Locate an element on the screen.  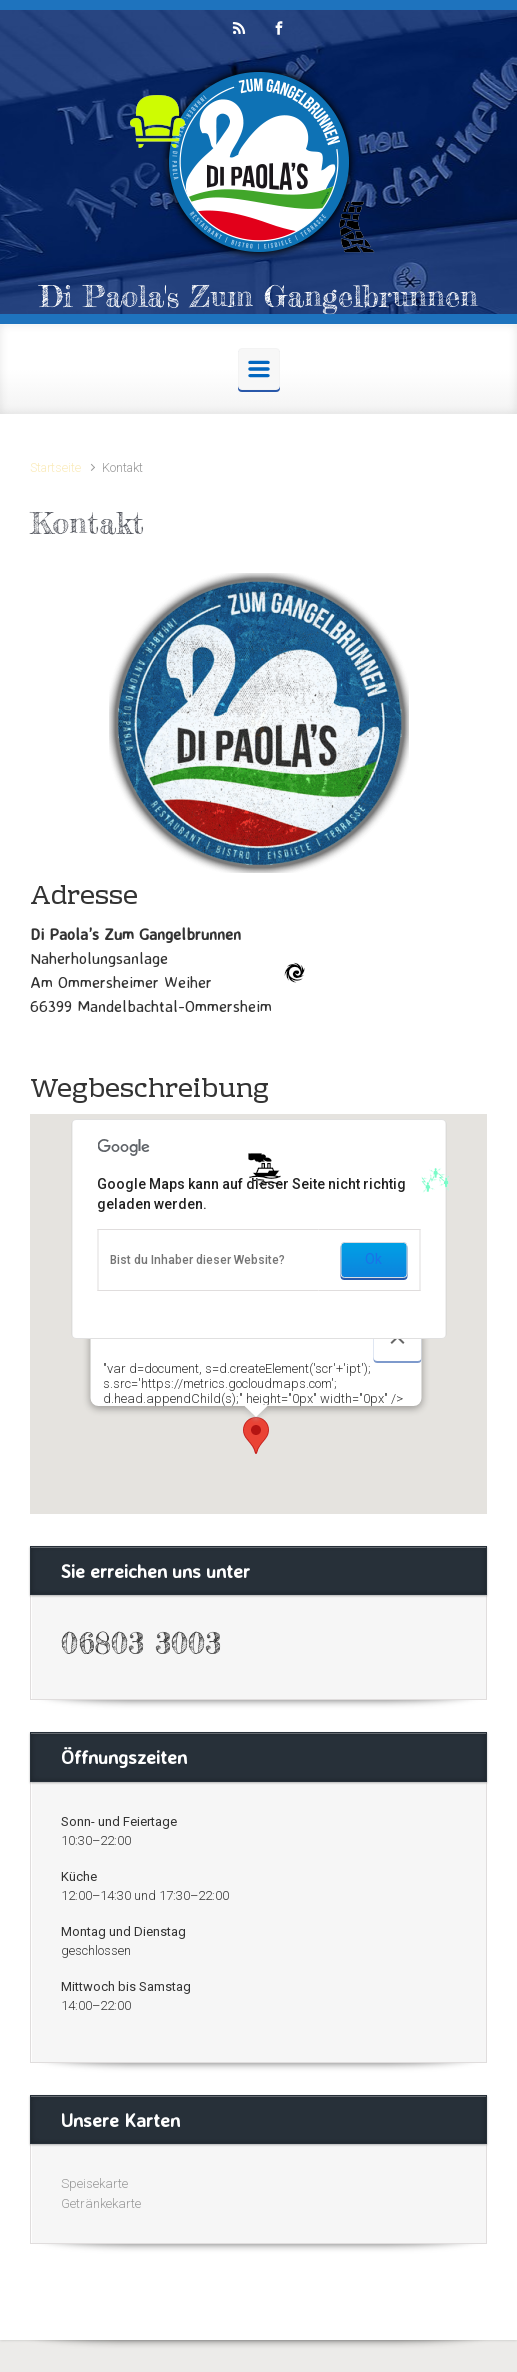
activate chain lightning ability or spell is located at coordinates (435, 1180).